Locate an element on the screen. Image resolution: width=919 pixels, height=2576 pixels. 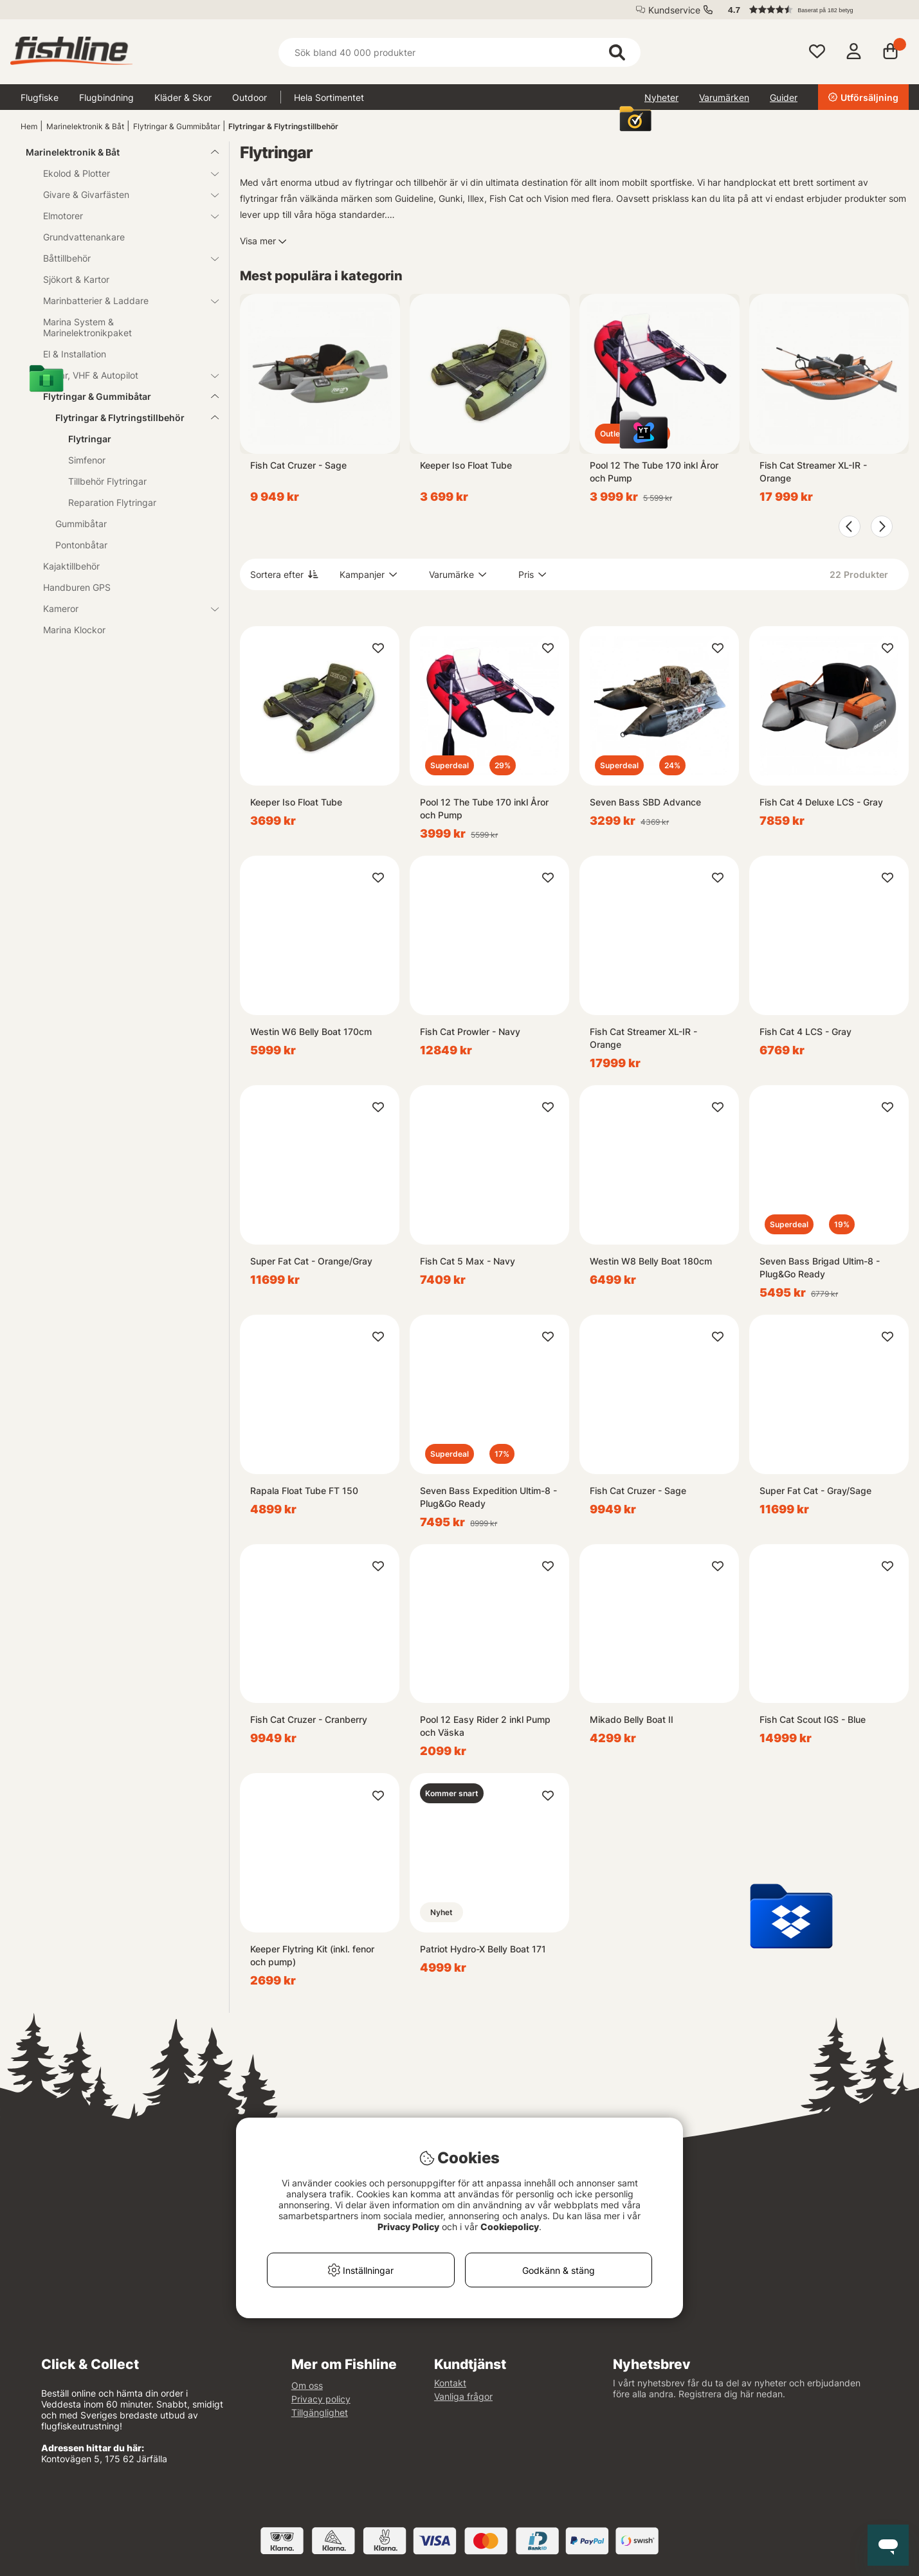
open norton antivirus files folder is located at coordinates (635, 120).